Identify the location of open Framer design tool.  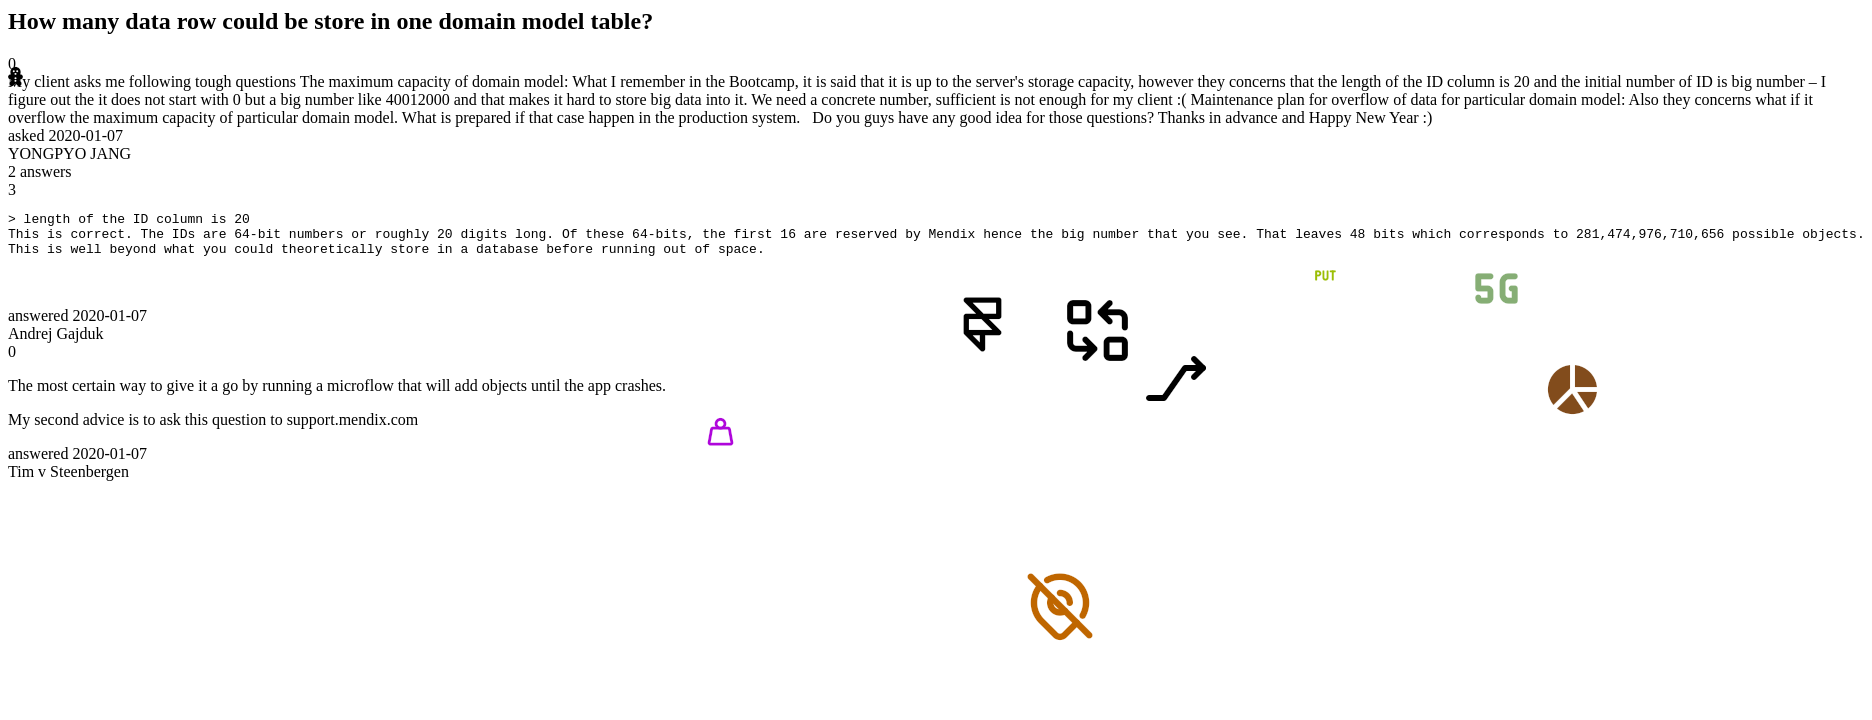
(982, 324).